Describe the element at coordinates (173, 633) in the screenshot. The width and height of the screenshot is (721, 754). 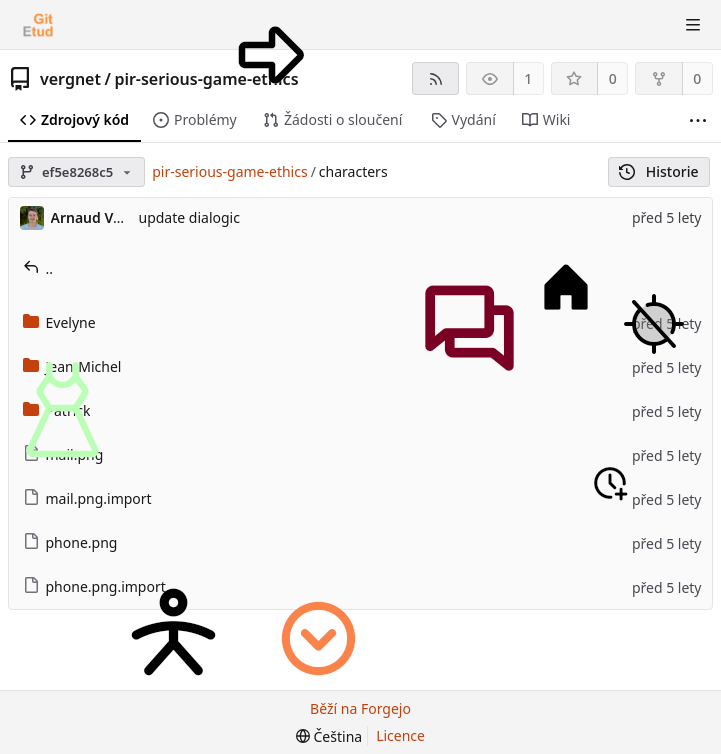
I see `view user profile` at that location.